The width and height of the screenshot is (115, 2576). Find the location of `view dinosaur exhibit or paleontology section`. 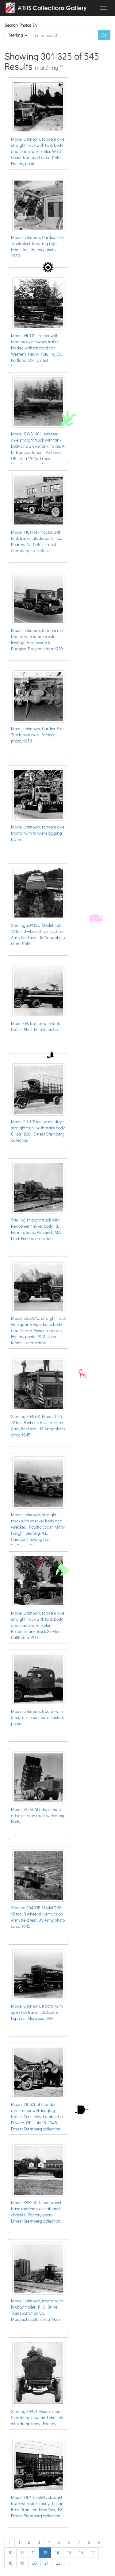

view dinosaur exhibit or paleontology section is located at coordinates (82, 1374).